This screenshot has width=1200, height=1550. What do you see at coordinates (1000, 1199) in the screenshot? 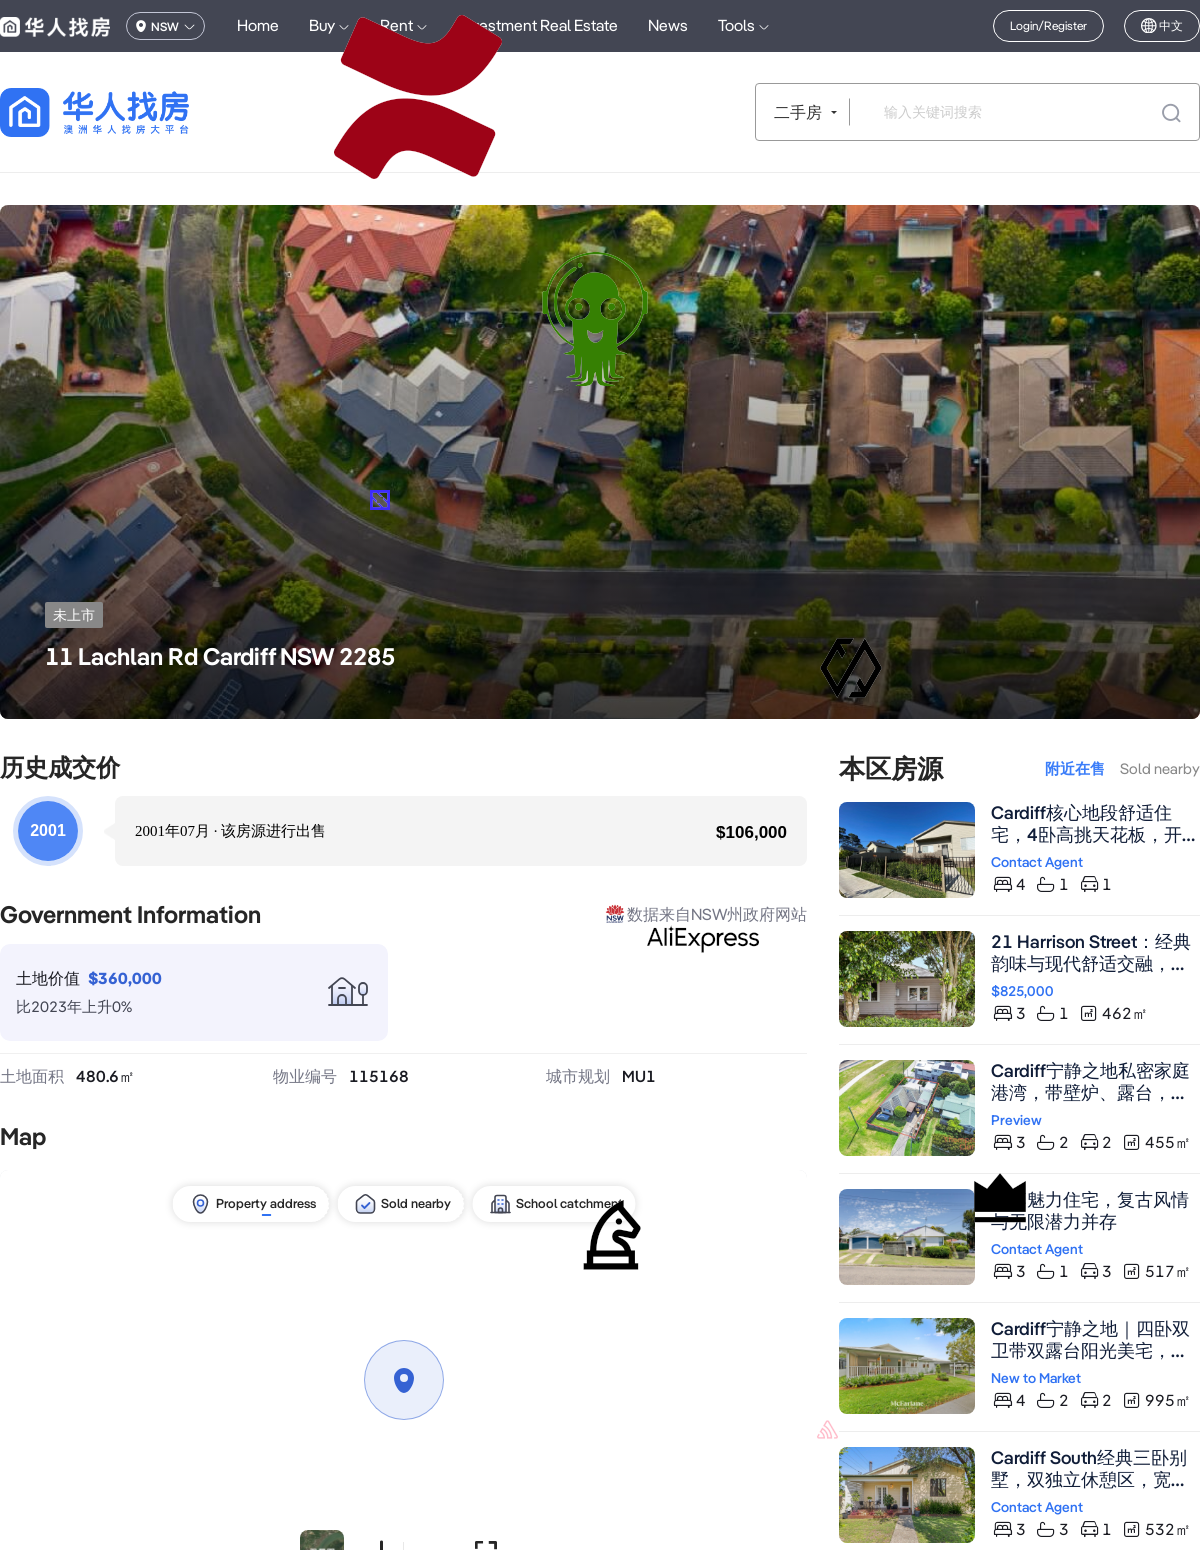
I see `indicates VIP or premium membership status` at bounding box center [1000, 1199].